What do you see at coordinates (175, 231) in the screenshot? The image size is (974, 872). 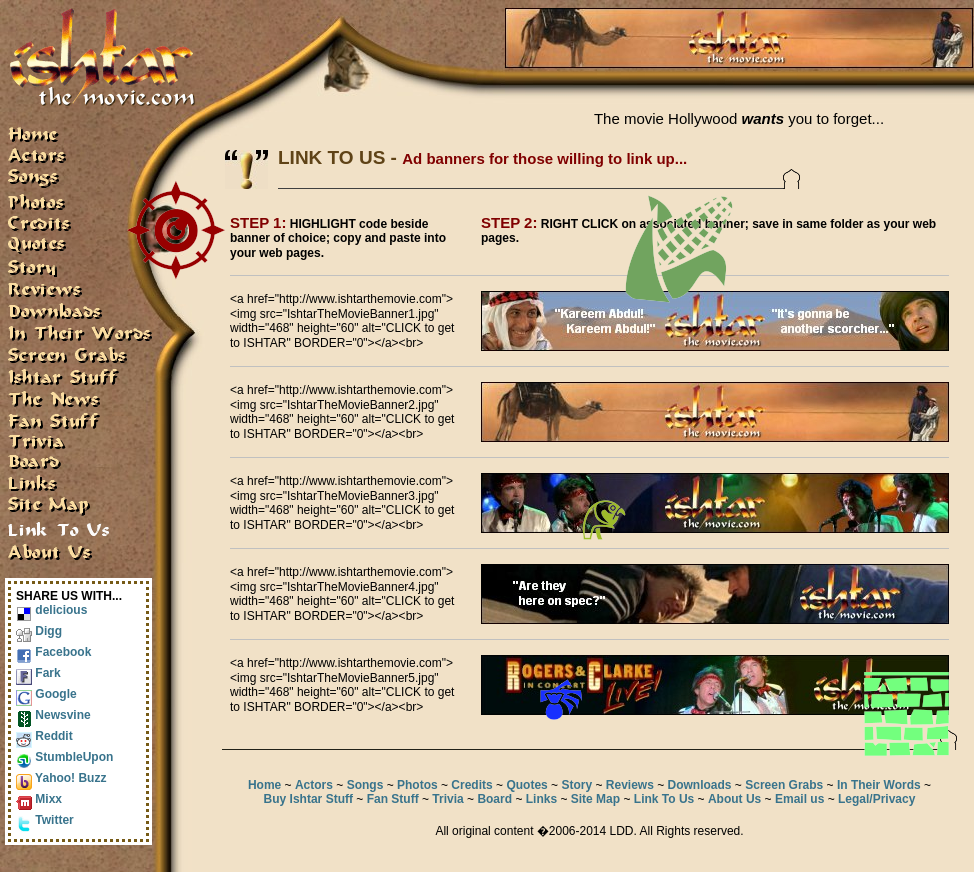 I see `activate precision aiming or sniper mode` at bounding box center [175, 231].